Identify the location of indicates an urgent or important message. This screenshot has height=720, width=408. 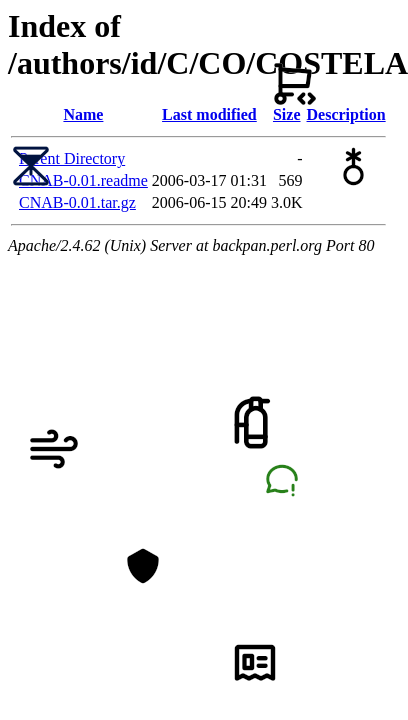
(282, 479).